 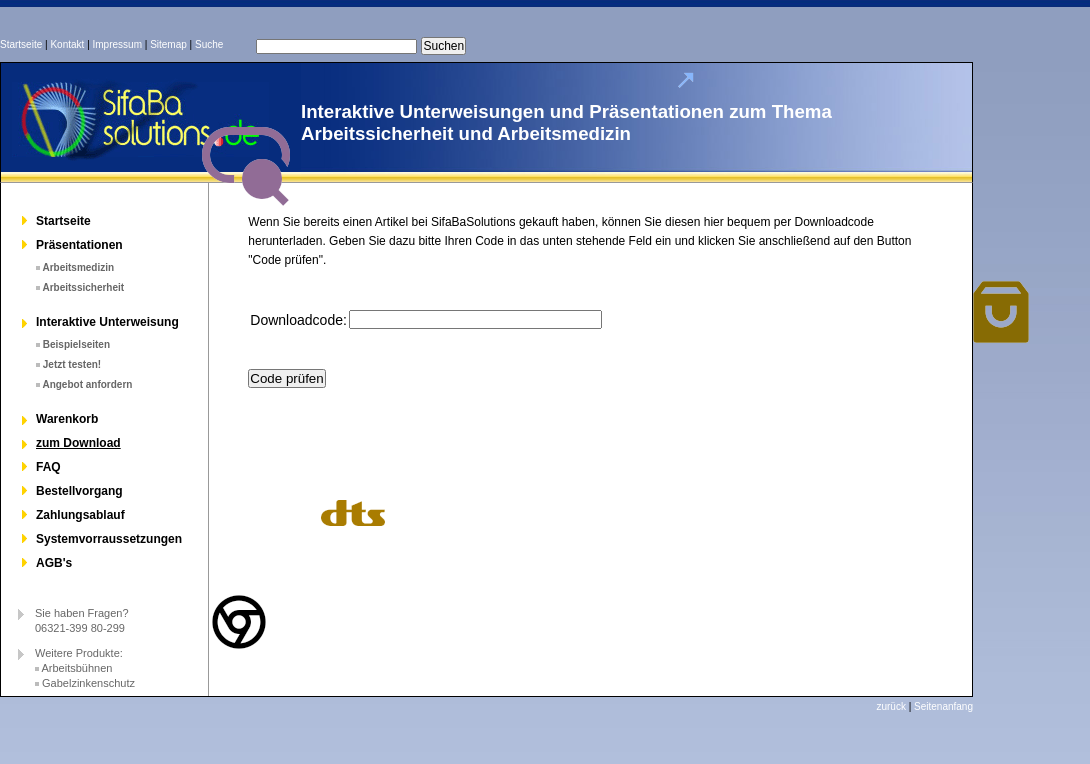 What do you see at coordinates (686, 80) in the screenshot?
I see `open link in new tab or external window` at bounding box center [686, 80].